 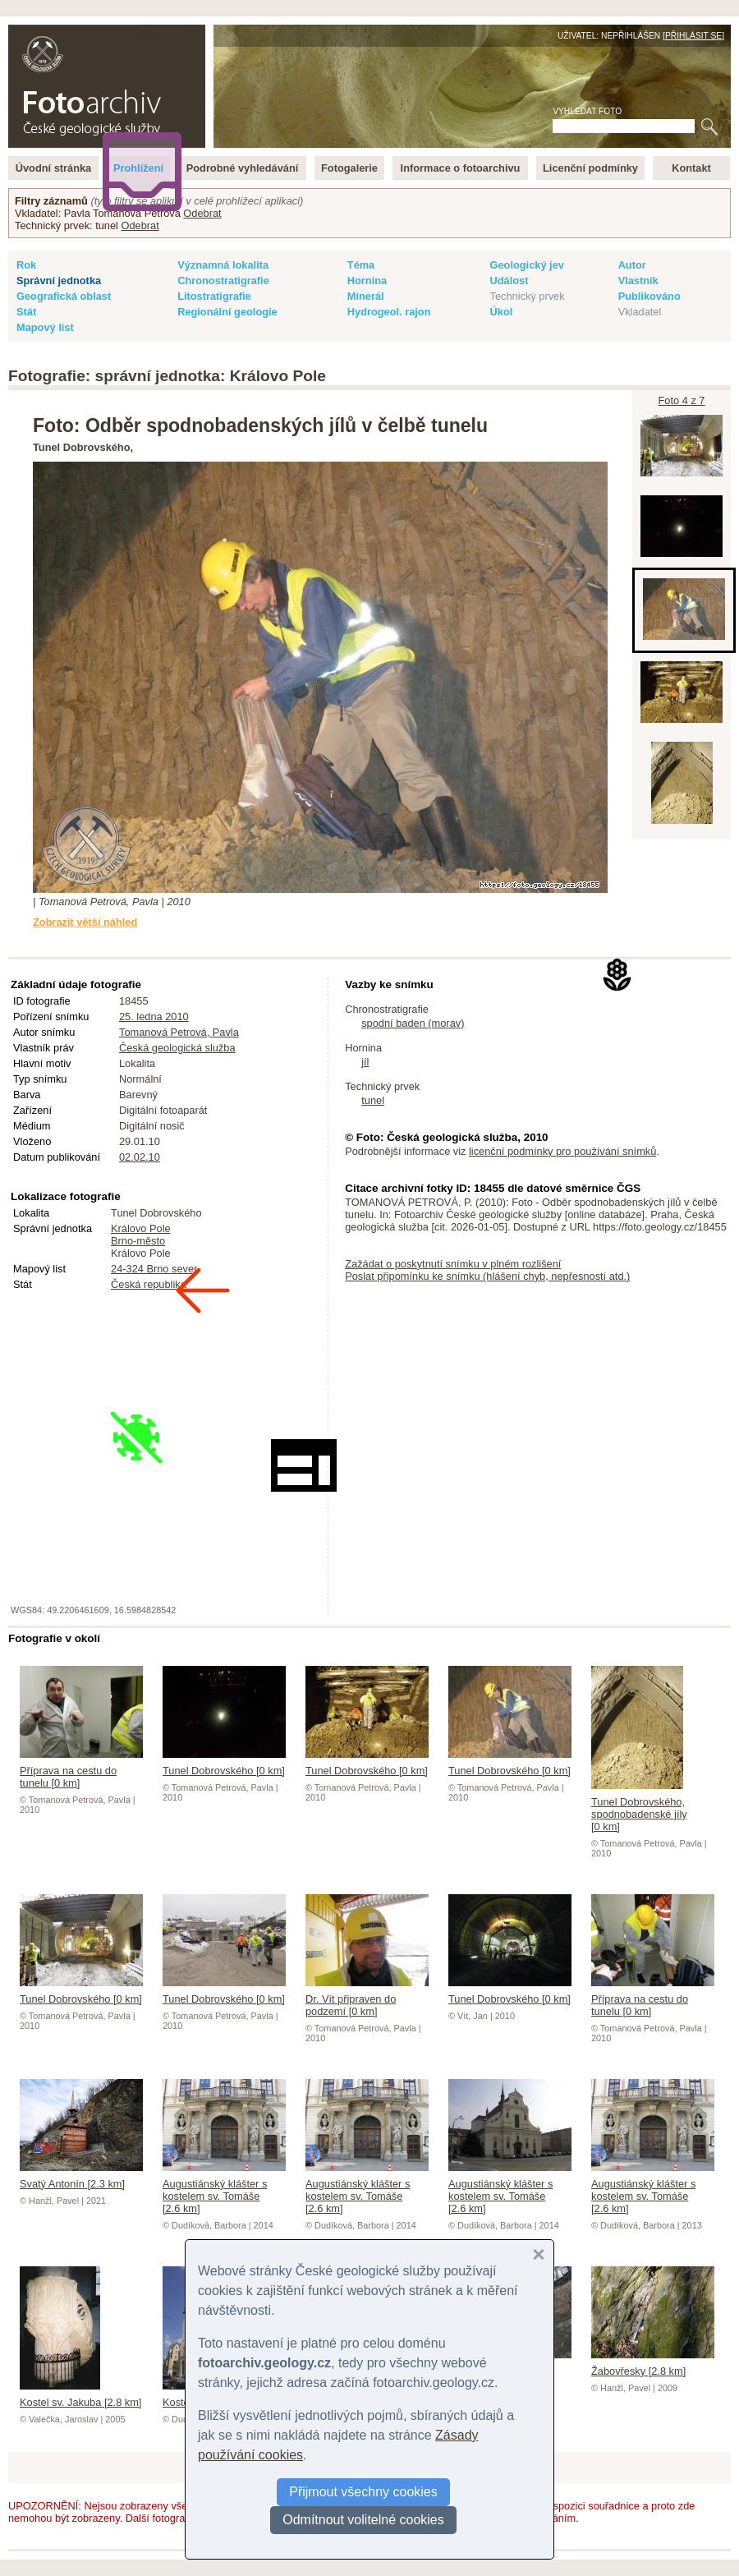 I want to click on indicates covid-free or virus-free status, so click(x=136, y=1438).